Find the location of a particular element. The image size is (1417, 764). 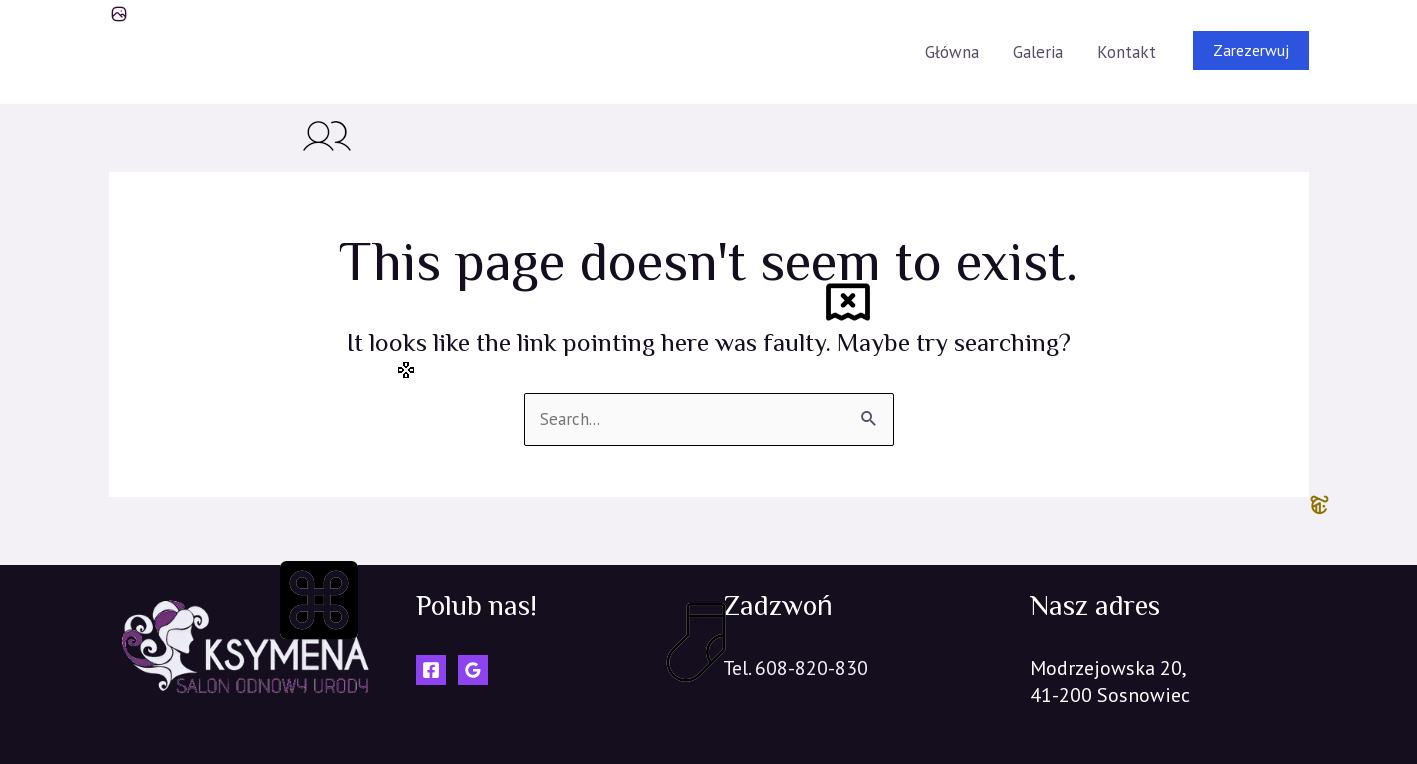

access gaming features or controls is located at coordinates (406, 370).